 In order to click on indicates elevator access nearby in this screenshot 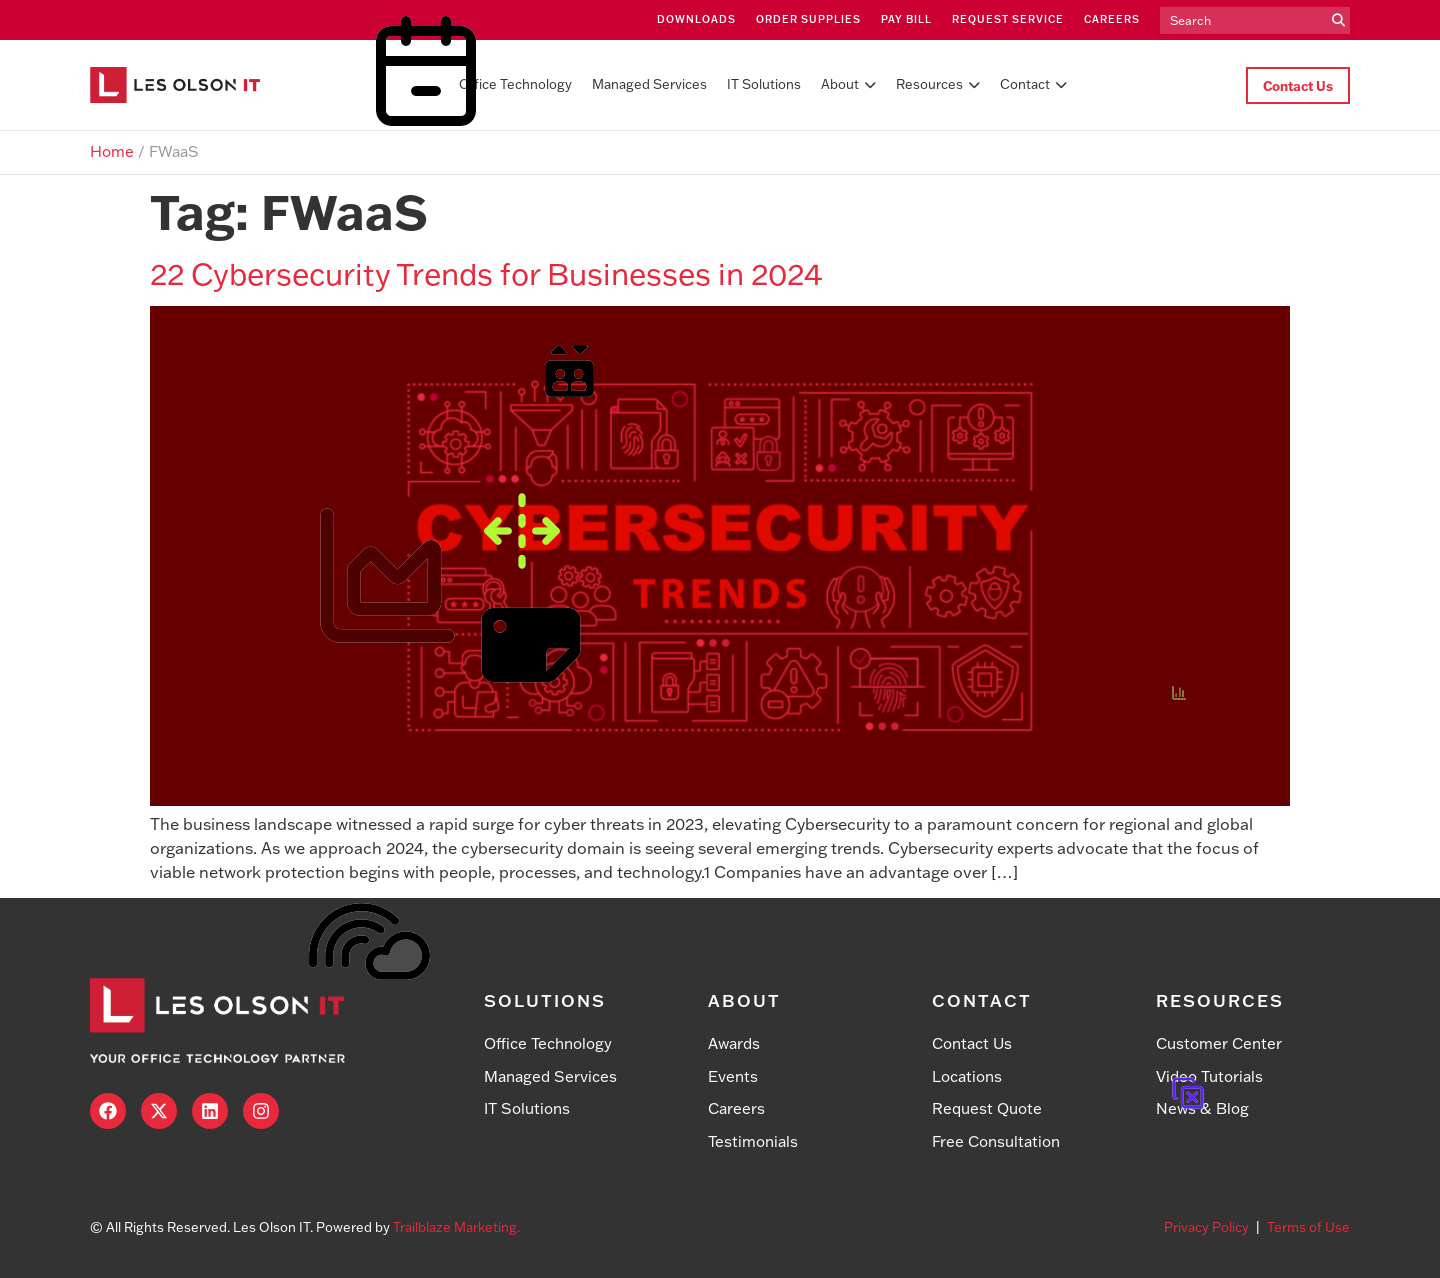, I will do `click(569, 372)`.